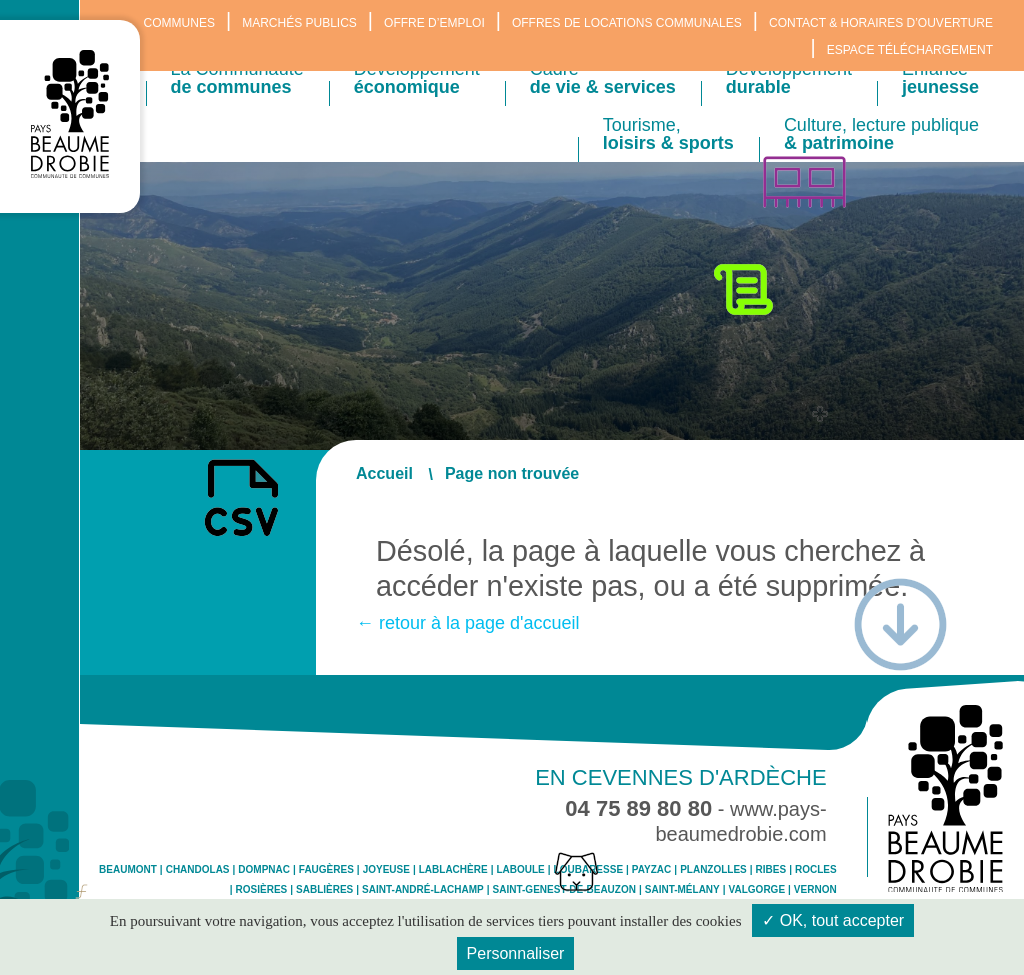  Describe the element at coordinates (804, 180) in the screenshot. I see `view device memory or RAM usage` at that location.